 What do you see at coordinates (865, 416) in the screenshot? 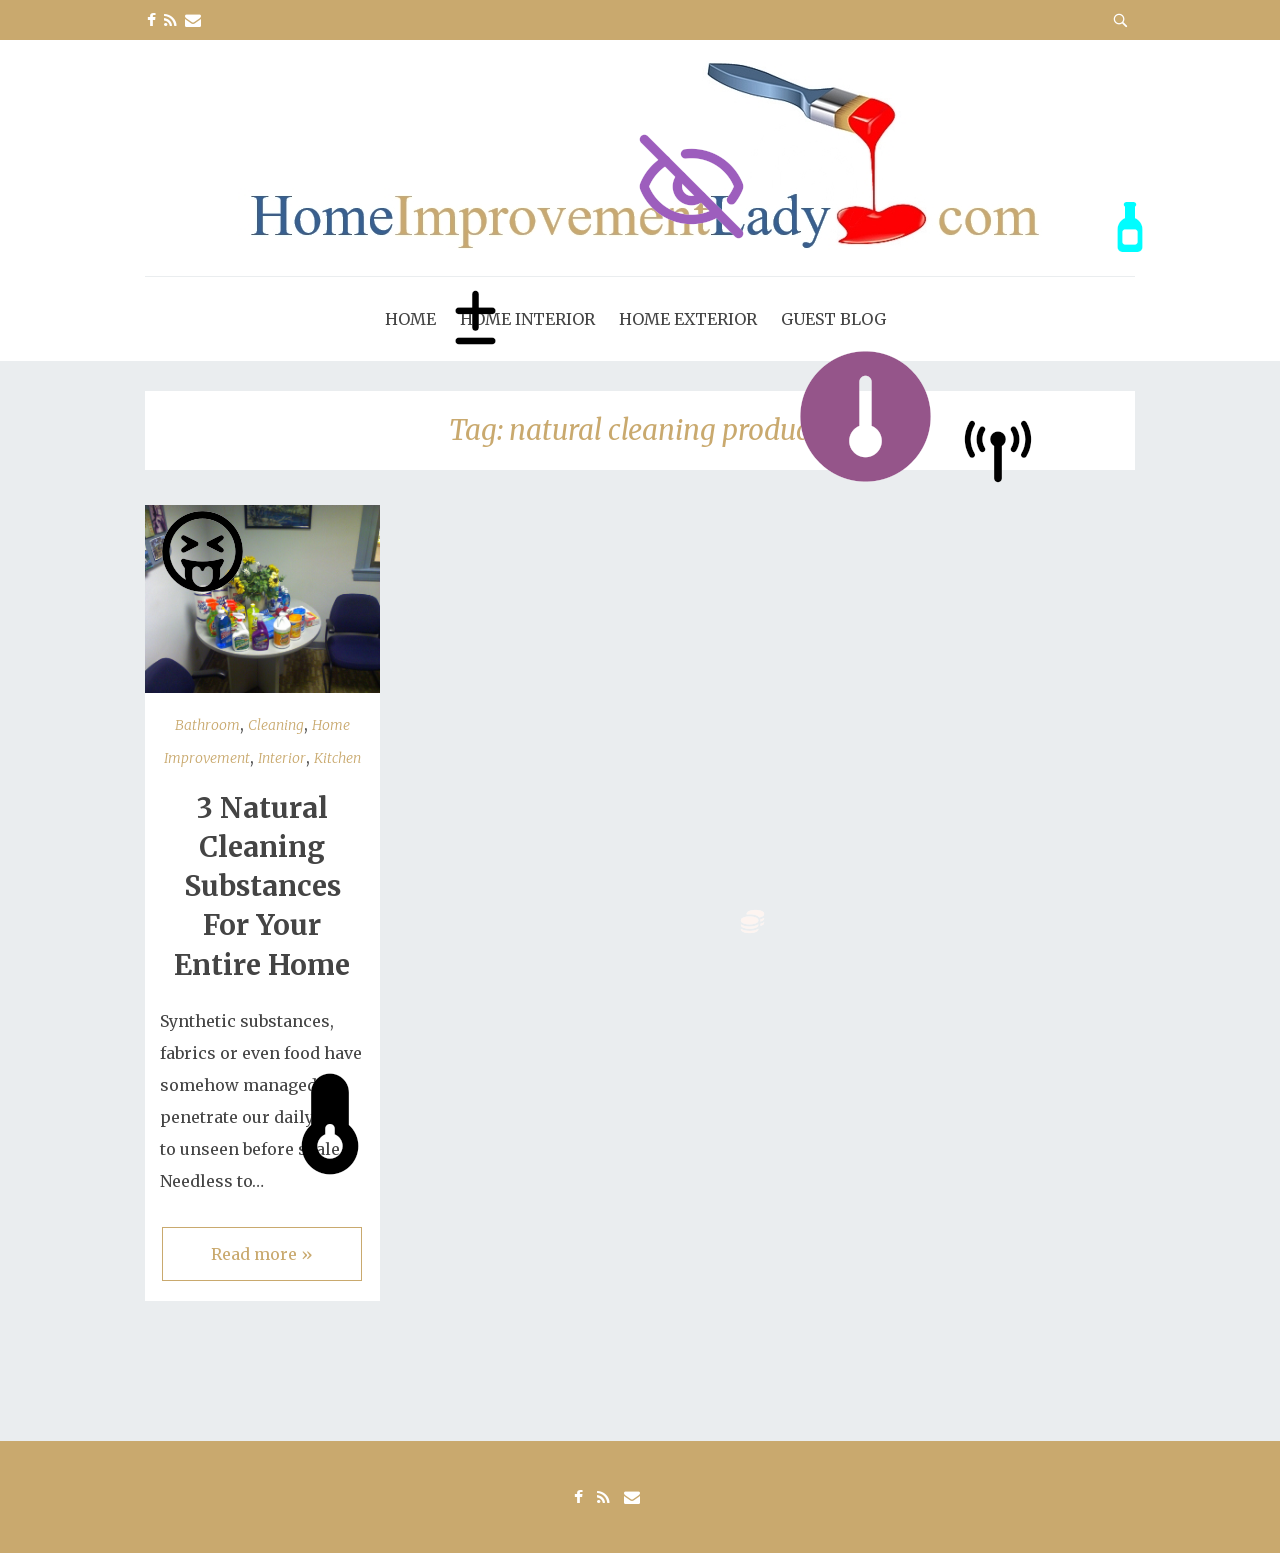
I see `view current speed or performance level` at bounding box center [865, 416].